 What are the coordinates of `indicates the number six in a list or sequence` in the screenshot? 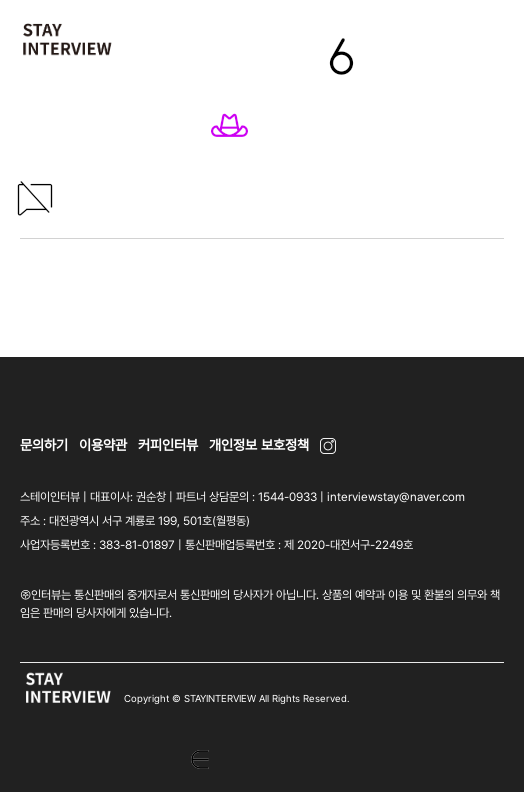 It's located at (341, 56).